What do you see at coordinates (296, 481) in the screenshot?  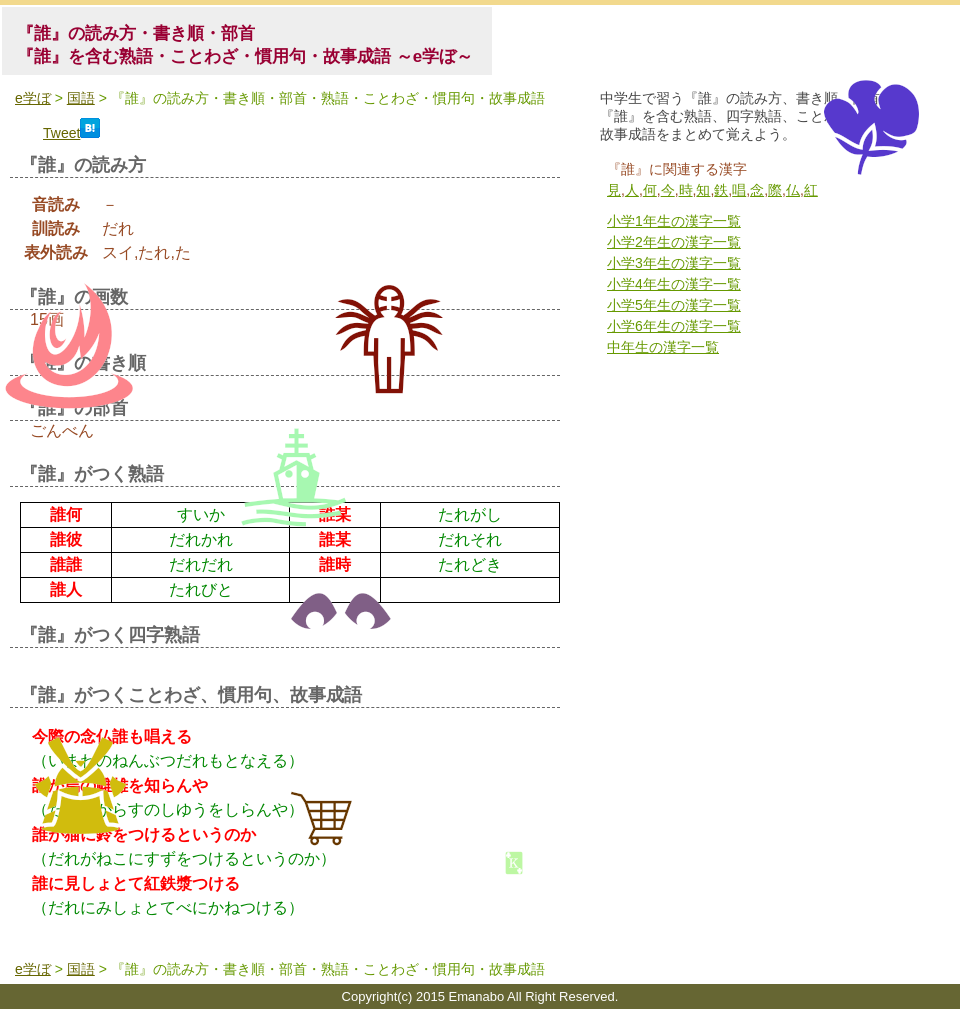 I see `play battleship game` at bounding box center [296, 481].